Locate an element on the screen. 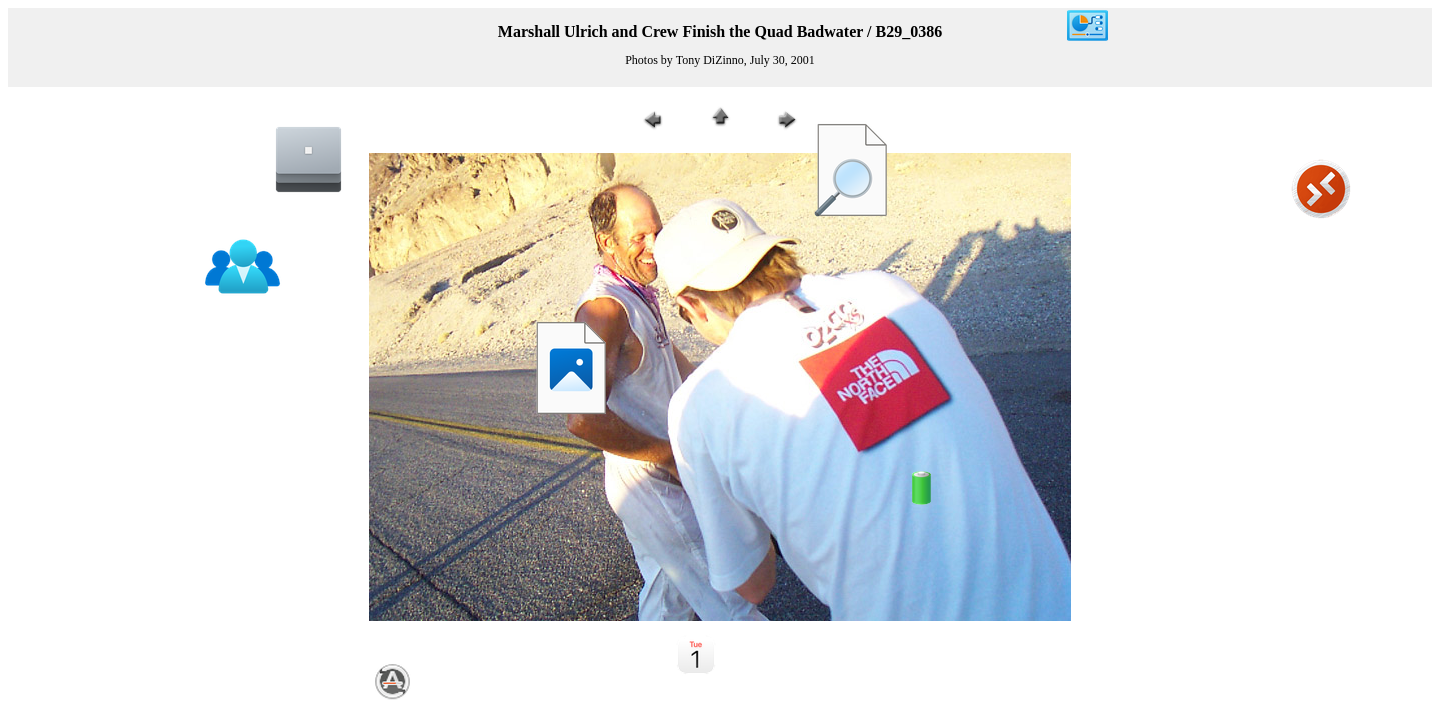  open the calendar app is located at coordinates (696, 655).